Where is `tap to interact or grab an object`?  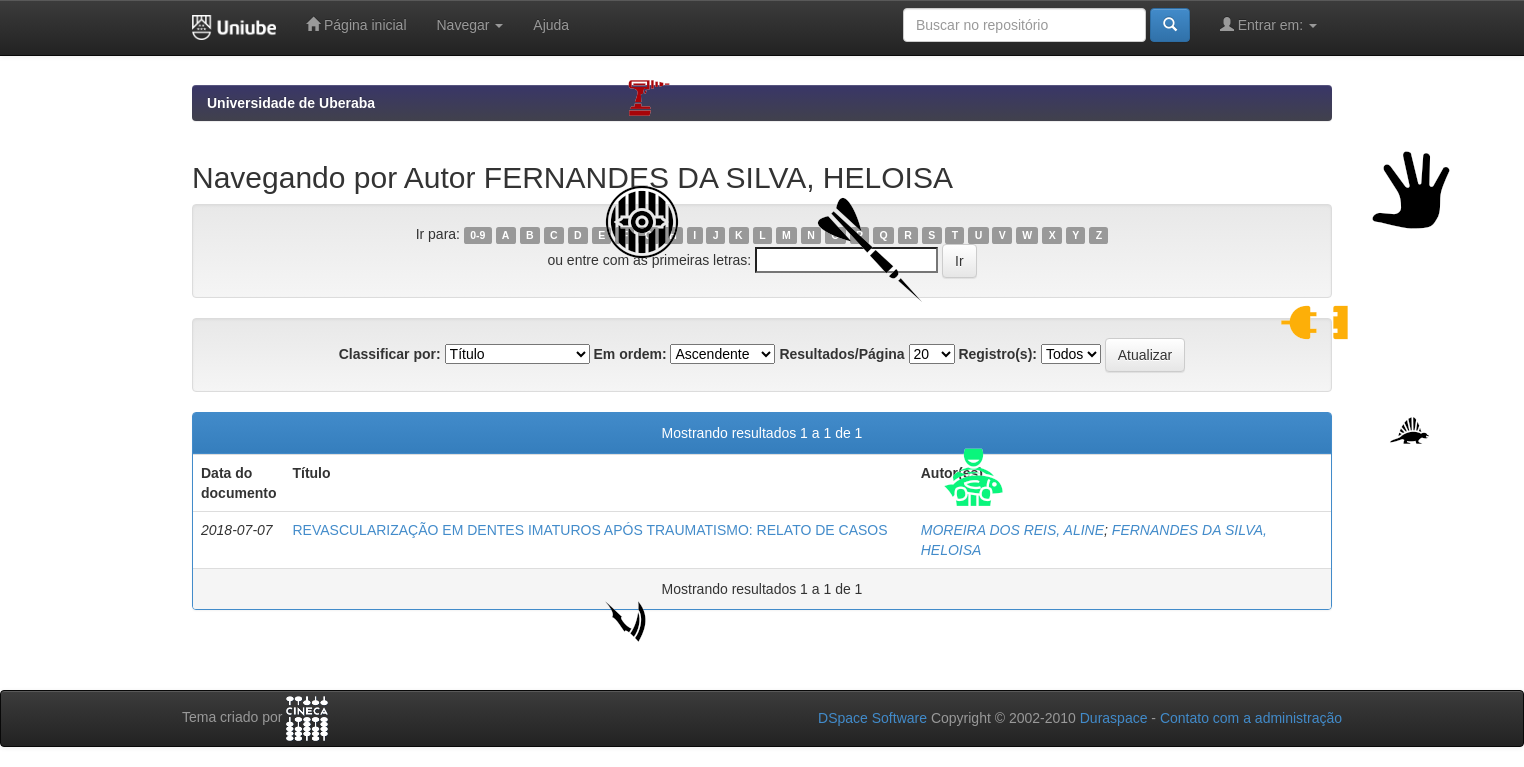
tap to interact or grab an object is located at coordinates (1411, 190).